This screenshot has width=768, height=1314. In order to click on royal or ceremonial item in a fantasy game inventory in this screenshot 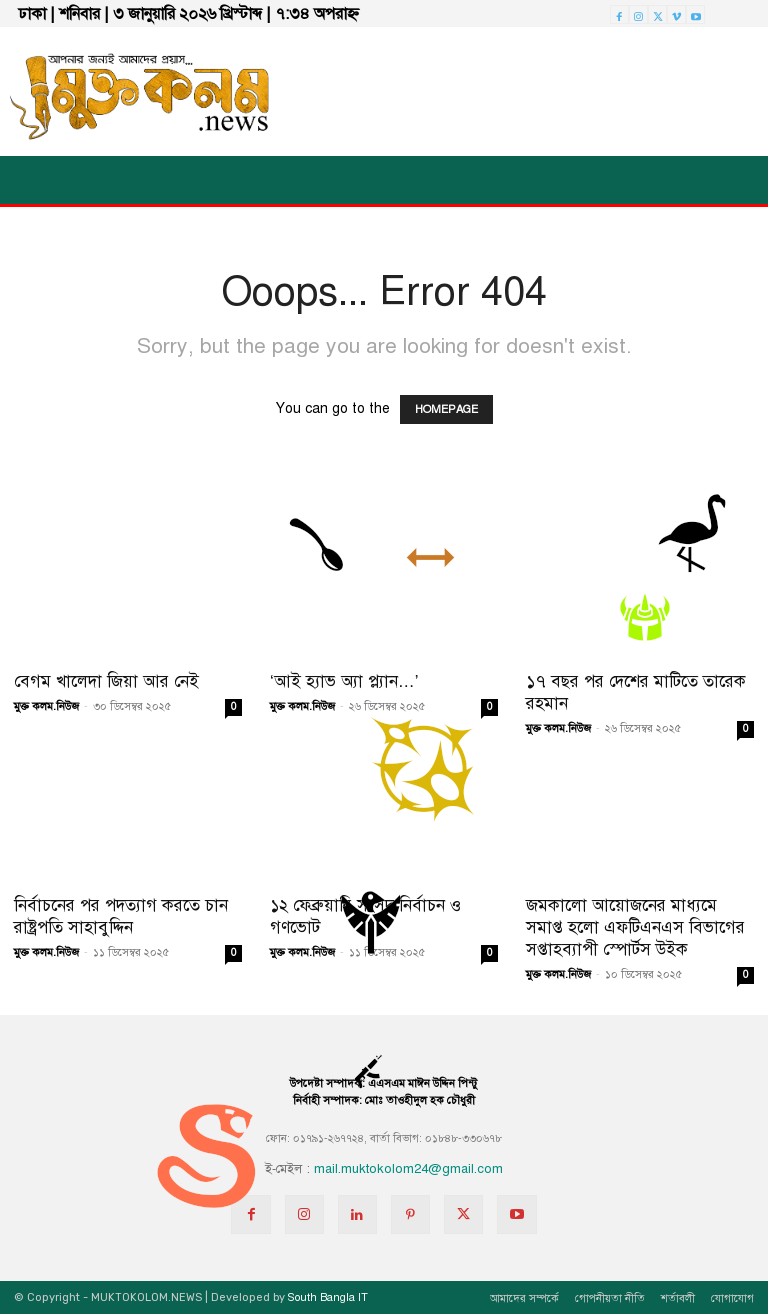, I will do `click(371, 922)`.